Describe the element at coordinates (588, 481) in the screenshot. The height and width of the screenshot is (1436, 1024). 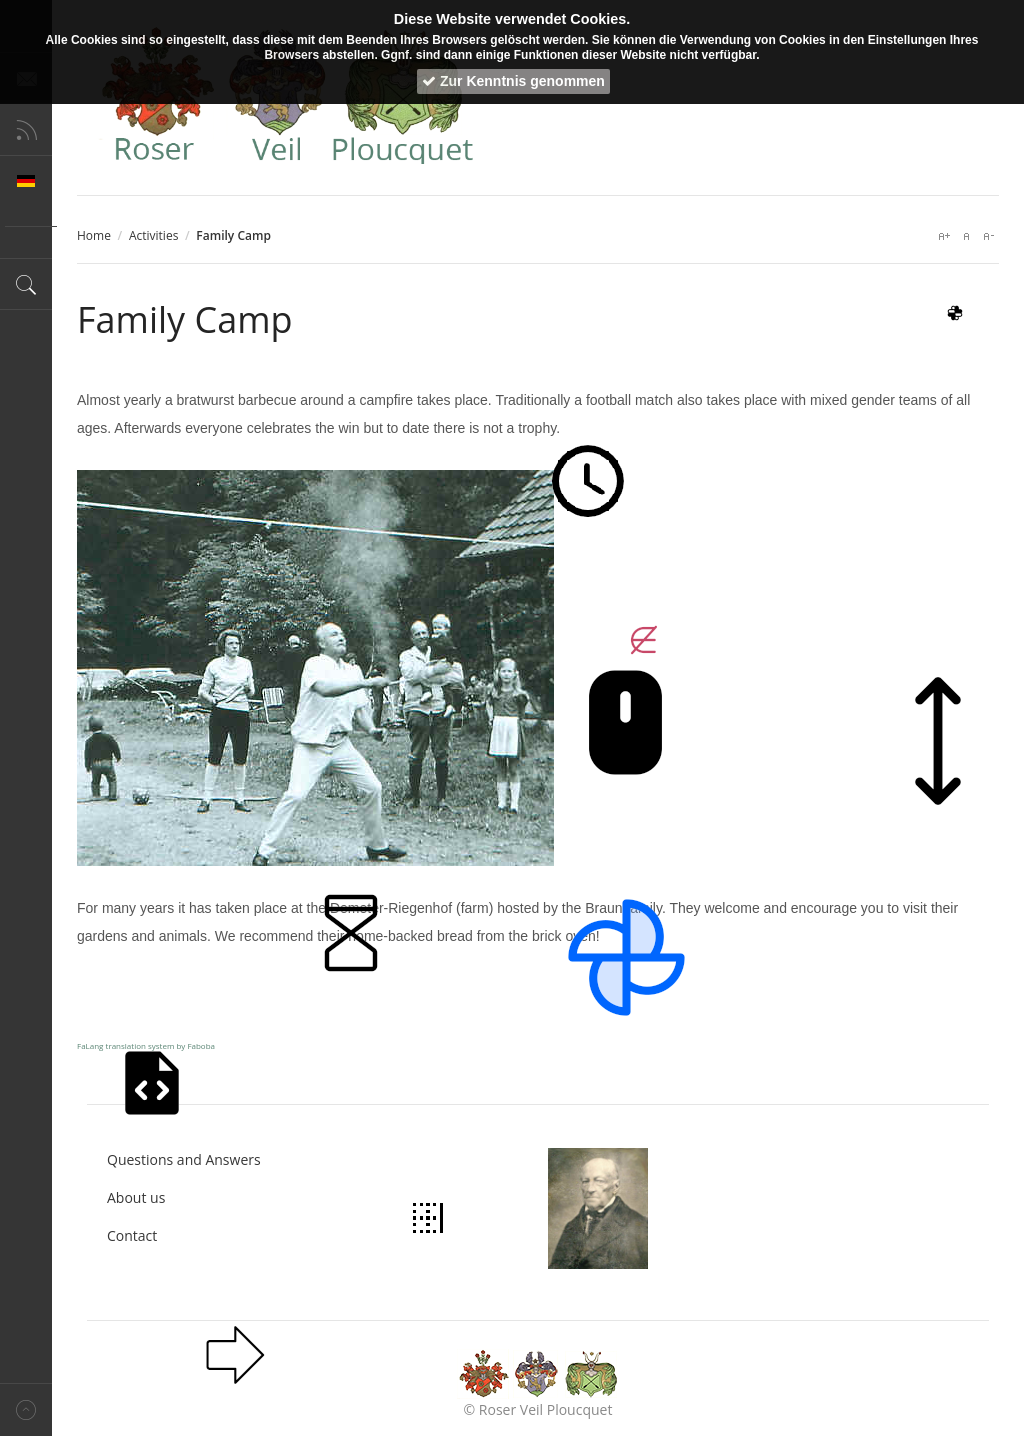
I see `view time or clock settings` at that location.